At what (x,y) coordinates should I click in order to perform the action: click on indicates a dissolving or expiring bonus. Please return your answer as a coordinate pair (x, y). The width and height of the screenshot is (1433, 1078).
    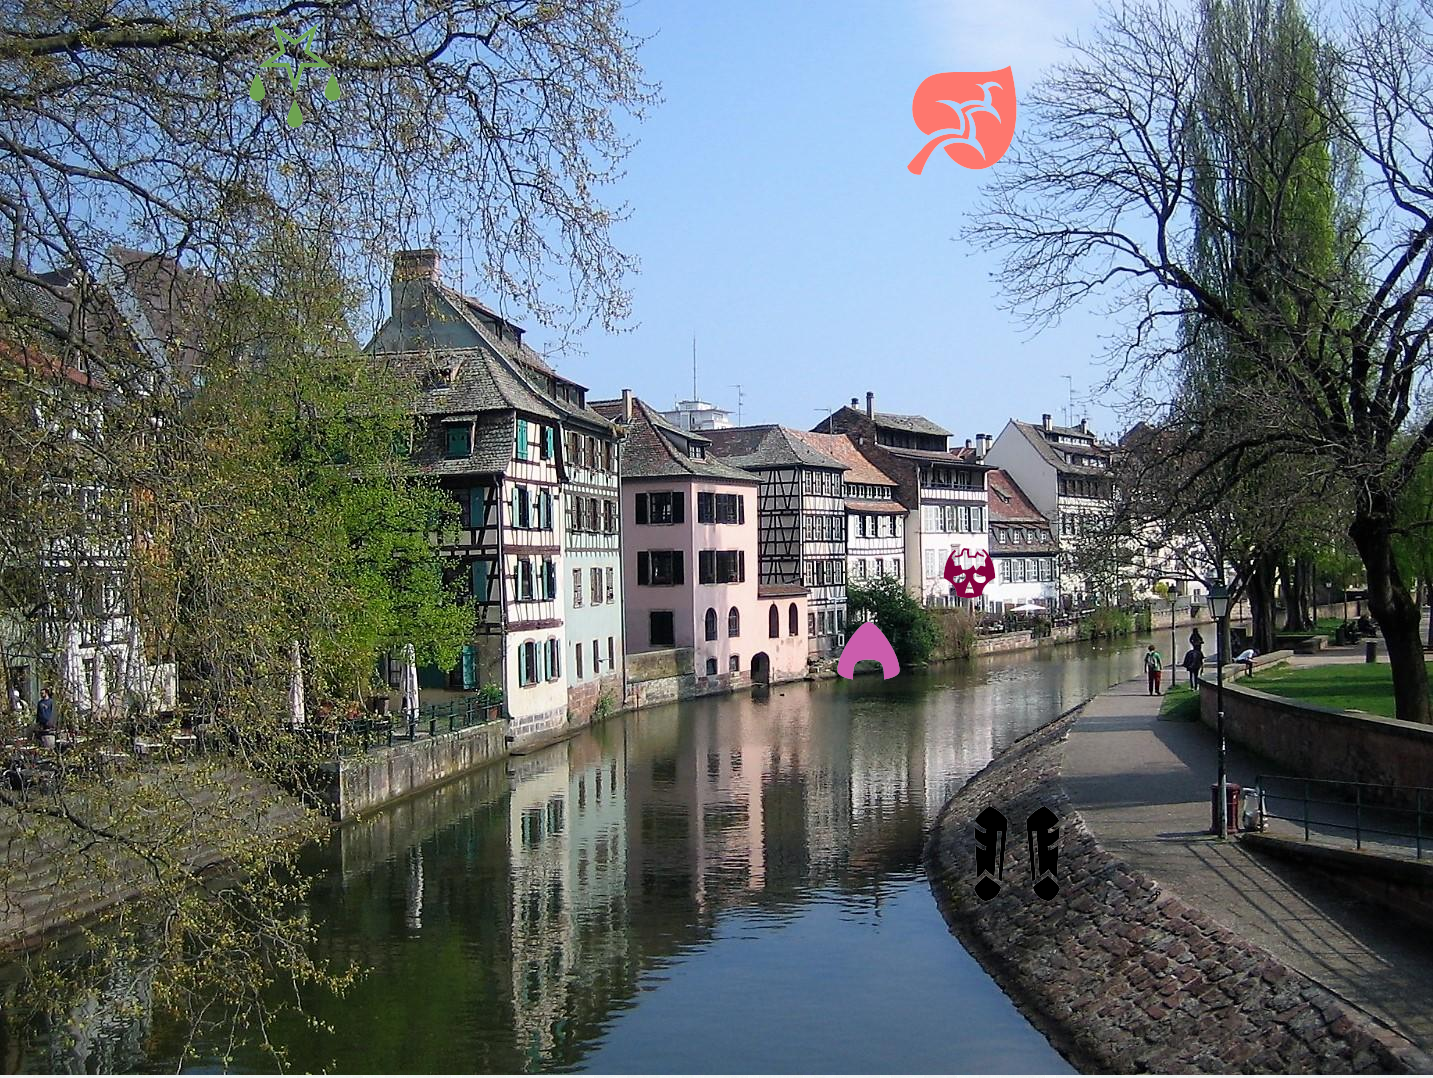
    Looking at the image, I should click on (293, 75).